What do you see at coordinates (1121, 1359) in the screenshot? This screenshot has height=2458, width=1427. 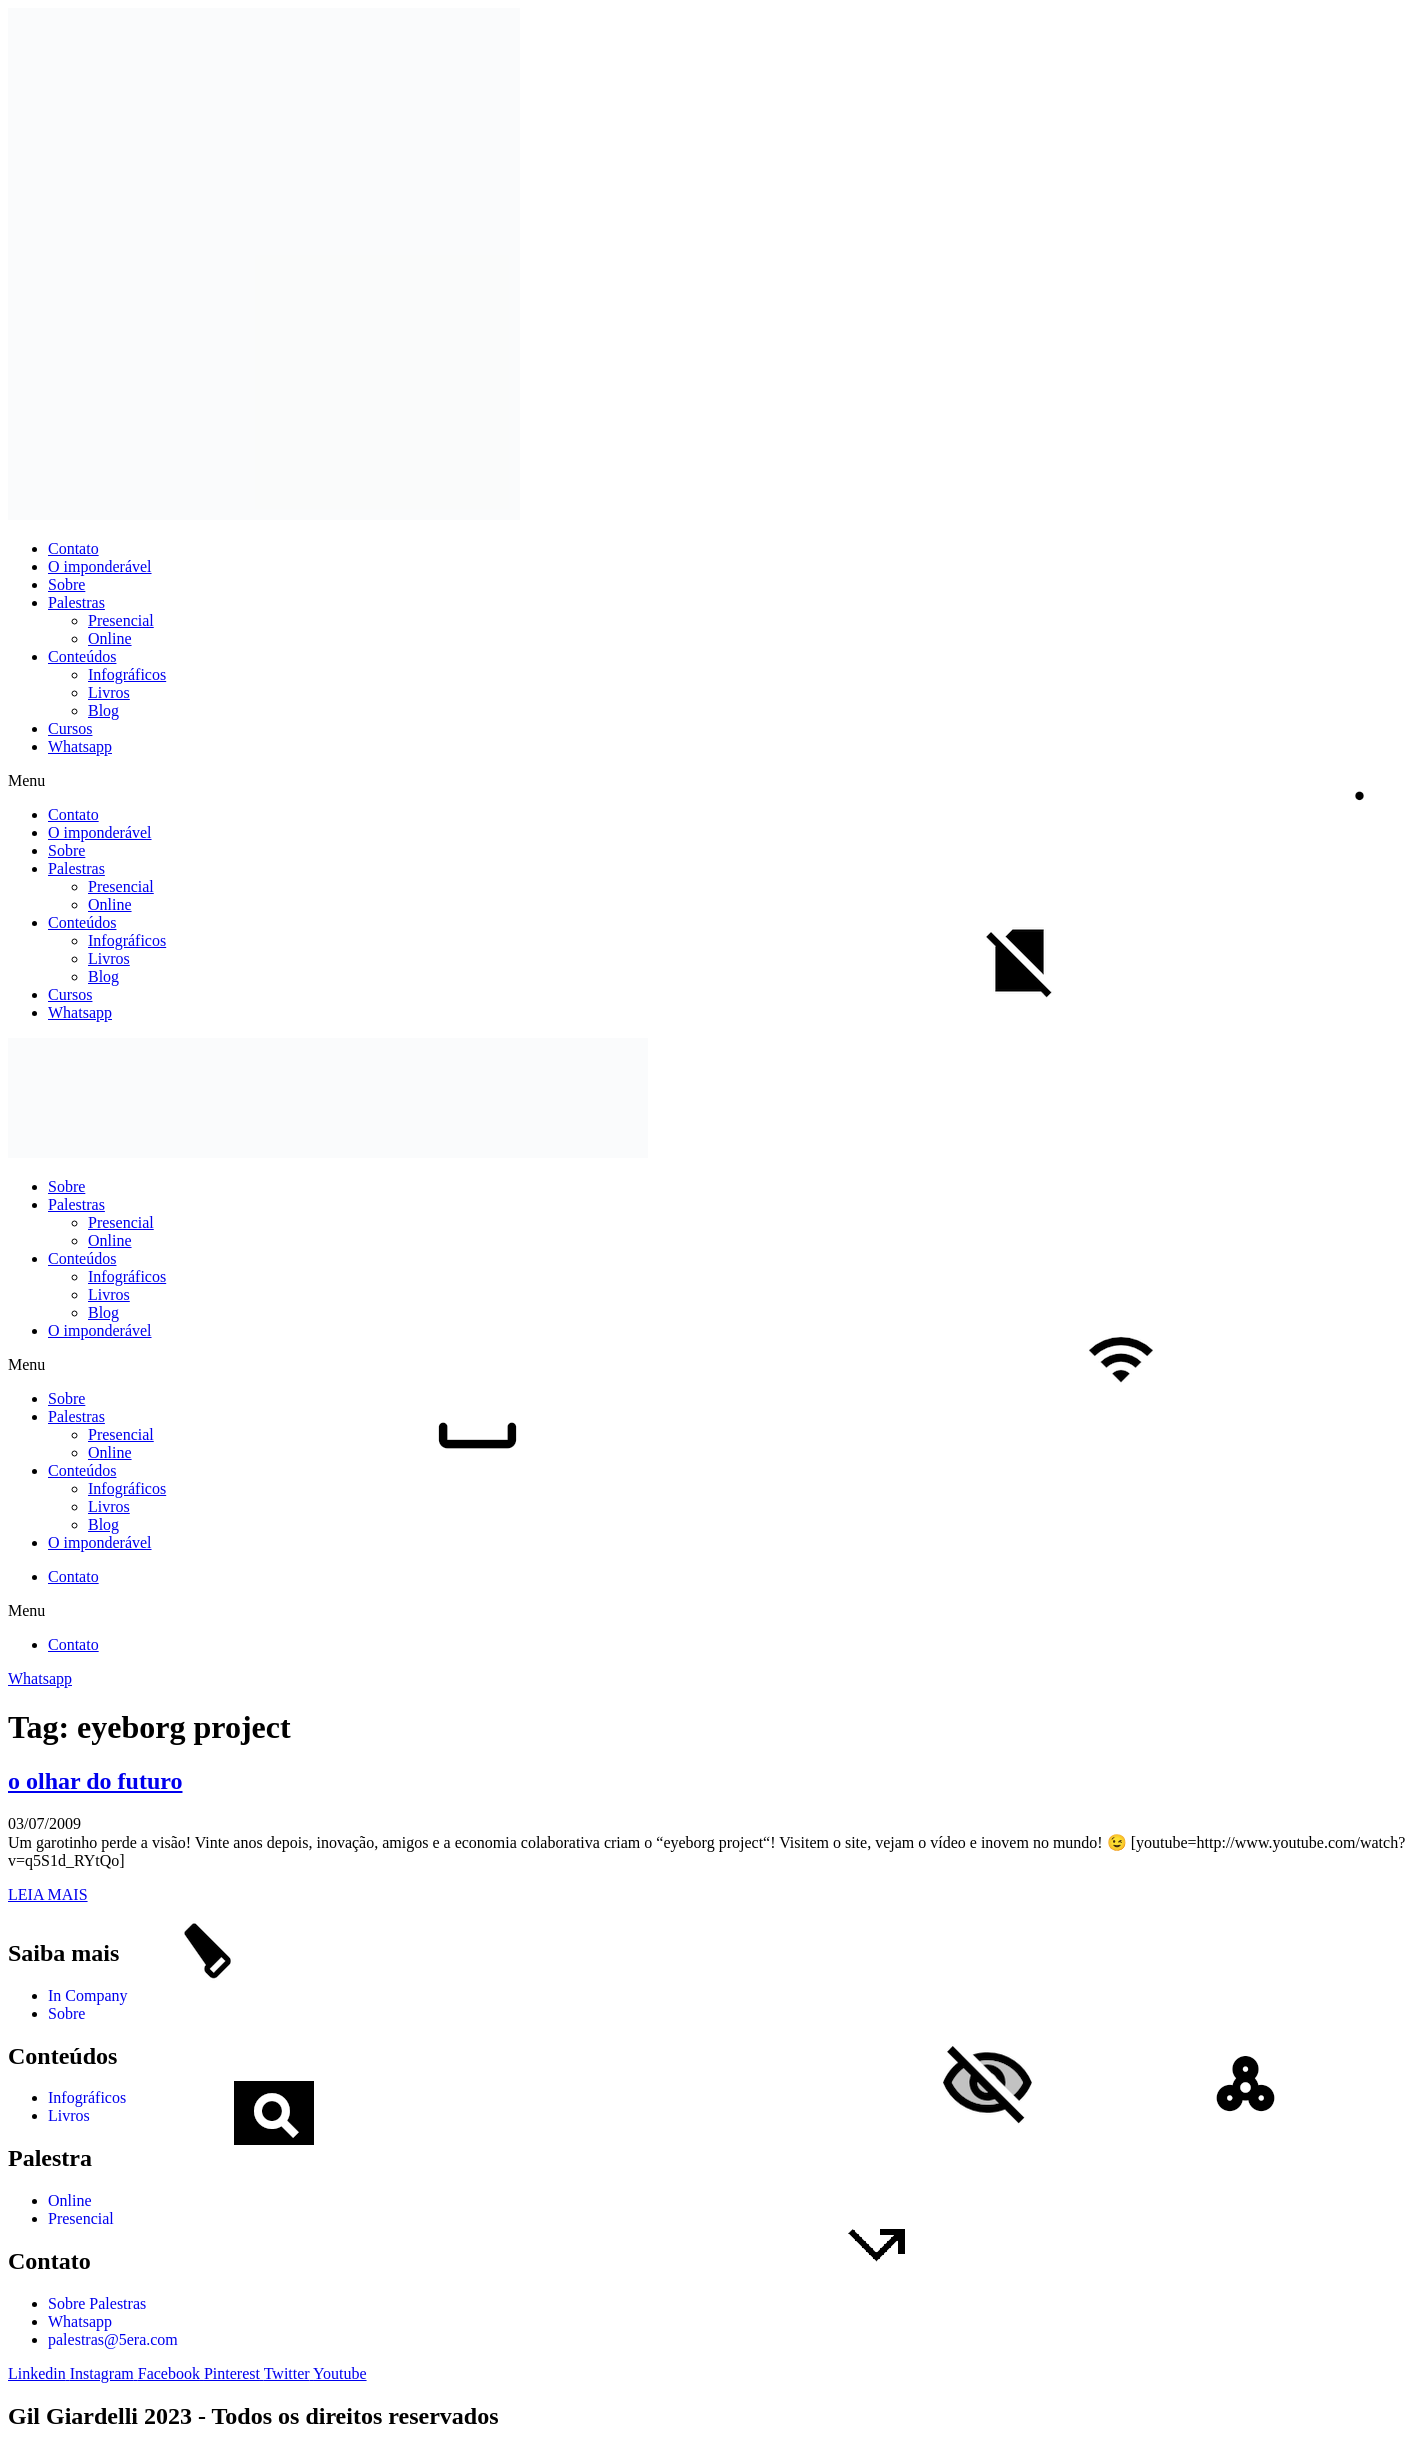 I see `indicates active wifi connection` at bounding box center [1121, 1359].